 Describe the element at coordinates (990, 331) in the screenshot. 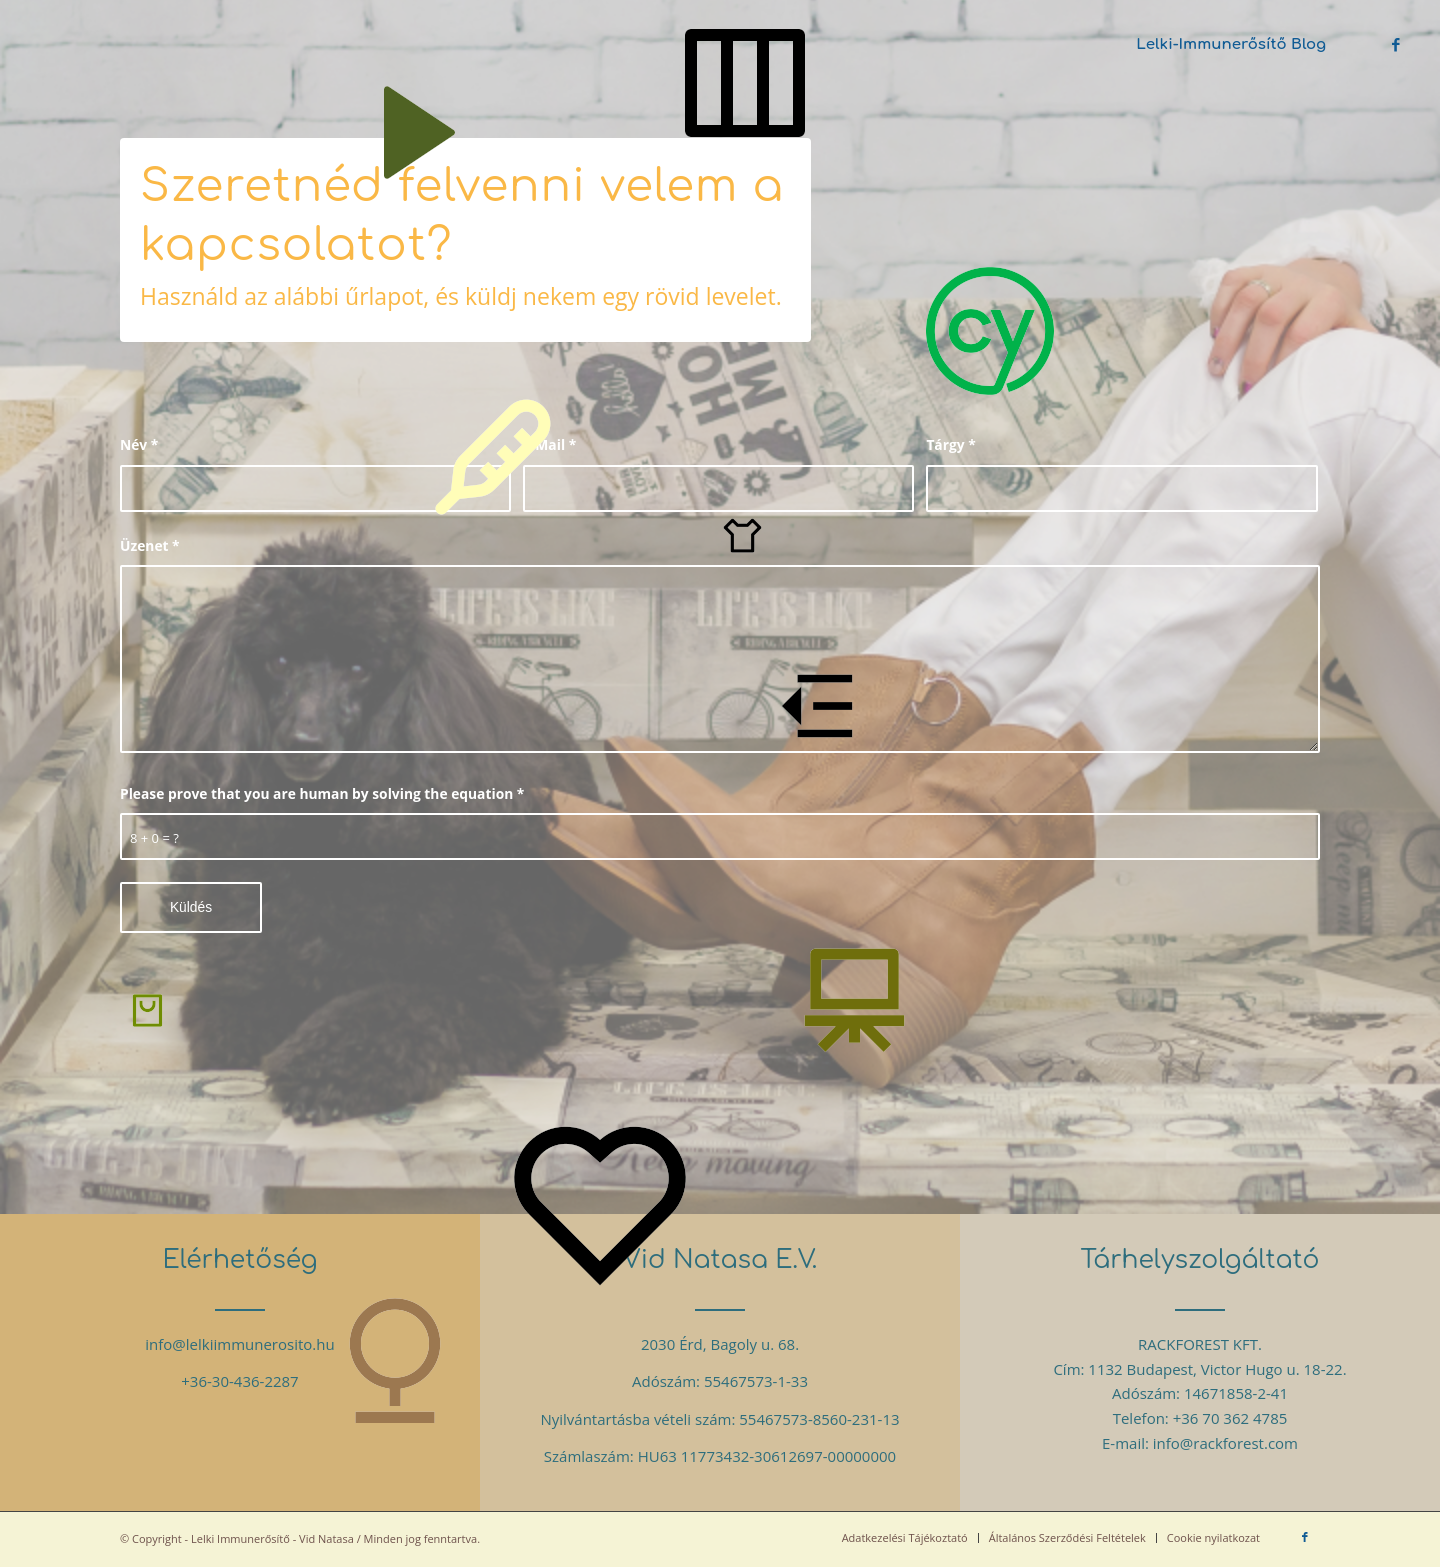

I see `cypress testing framework logo` at that location.